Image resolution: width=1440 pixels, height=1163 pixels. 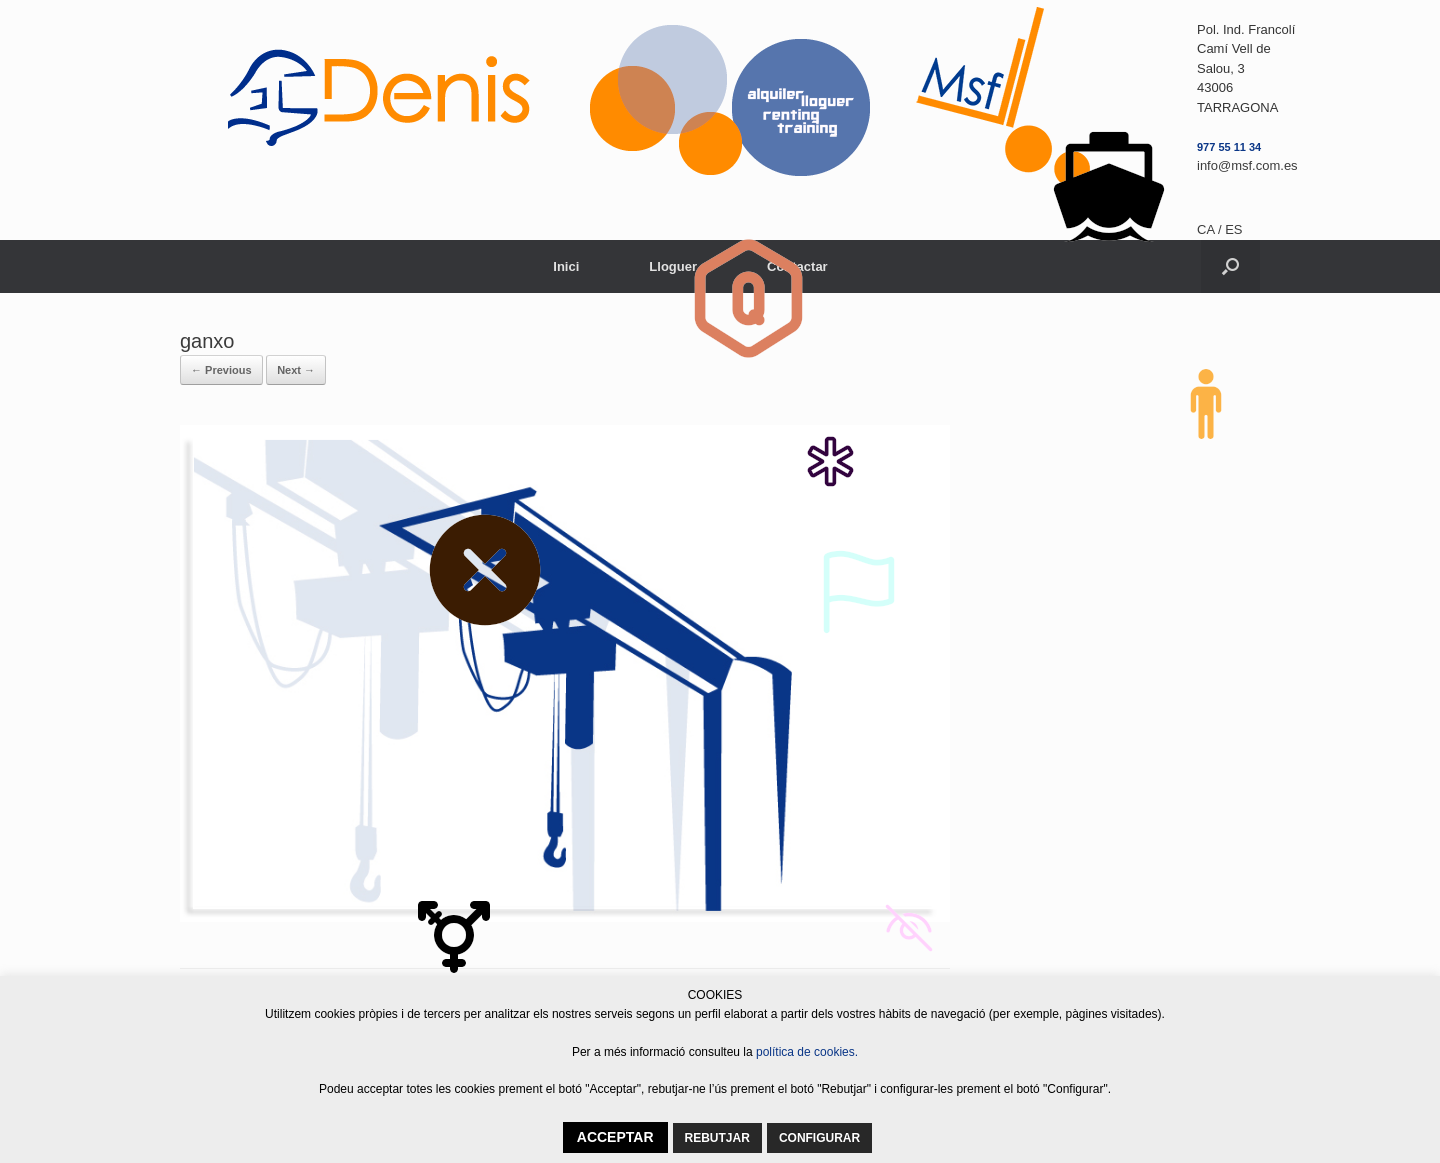 I want to click on close or dismiss a dialog, so click(x=485, y=570).